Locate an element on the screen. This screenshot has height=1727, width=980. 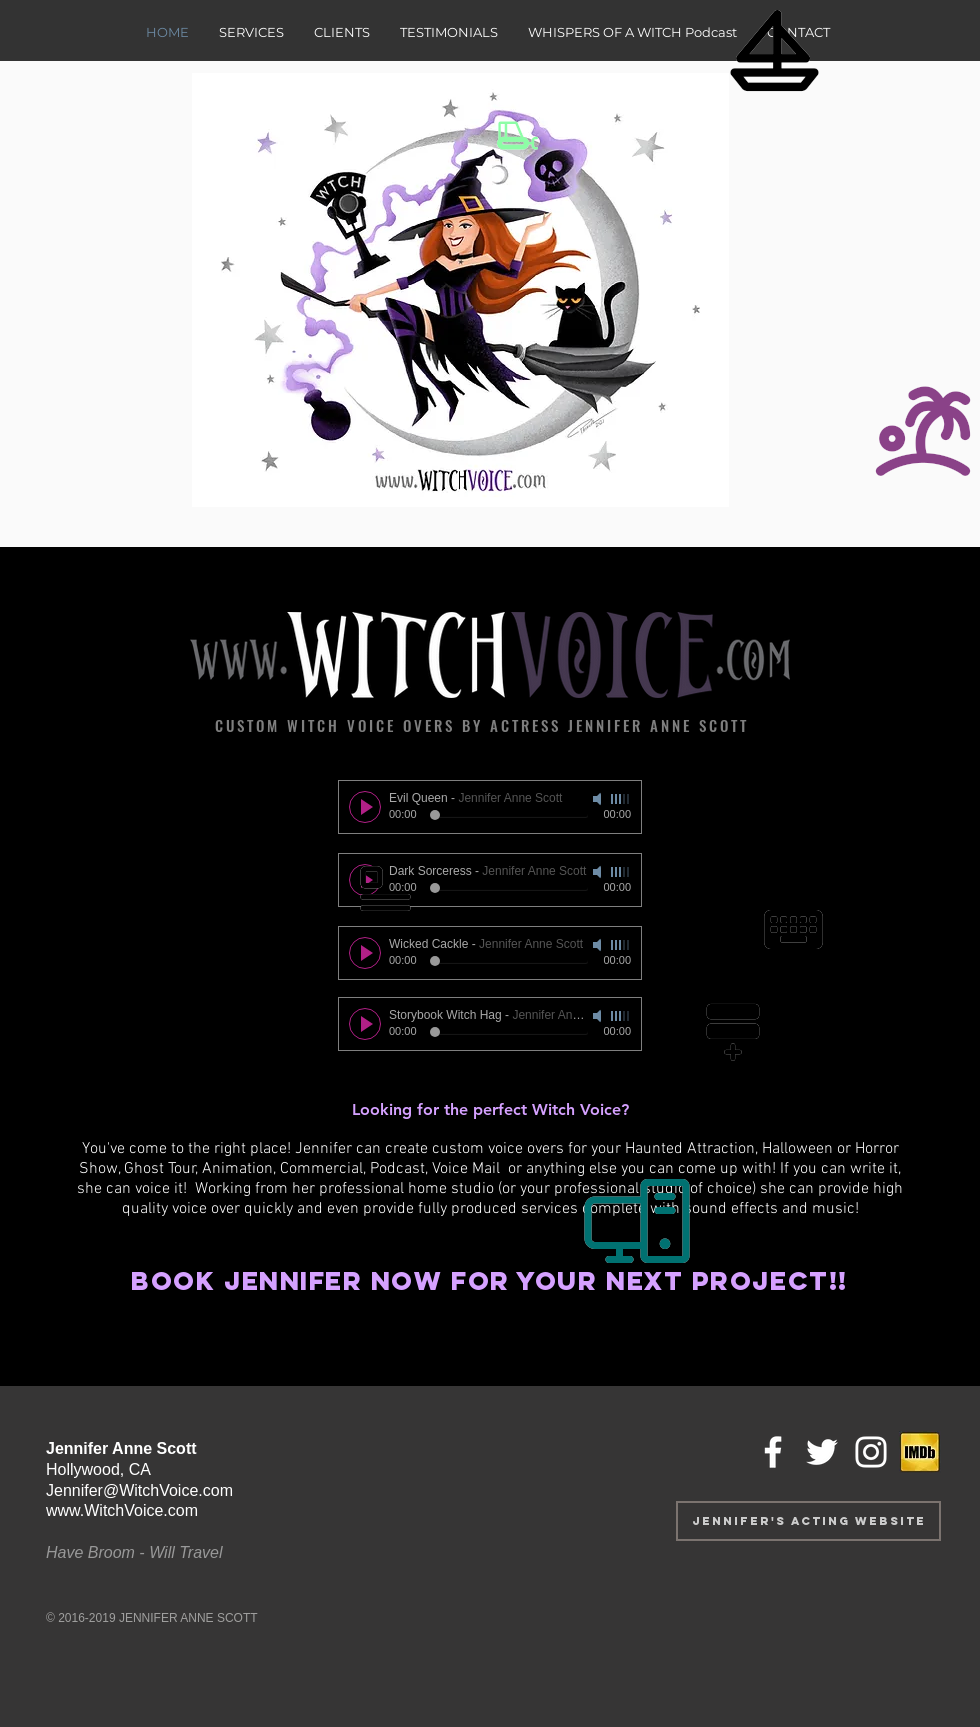
indicates vacation or travel mode is located at coordinates (923, 432).